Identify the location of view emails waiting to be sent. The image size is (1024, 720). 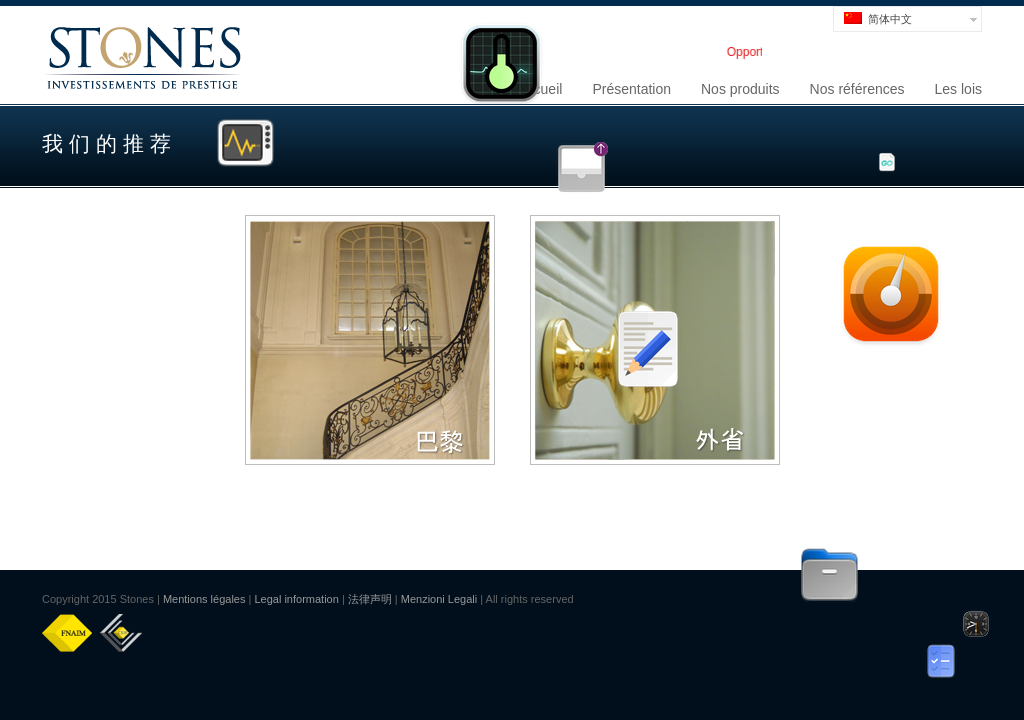
(581, 168).